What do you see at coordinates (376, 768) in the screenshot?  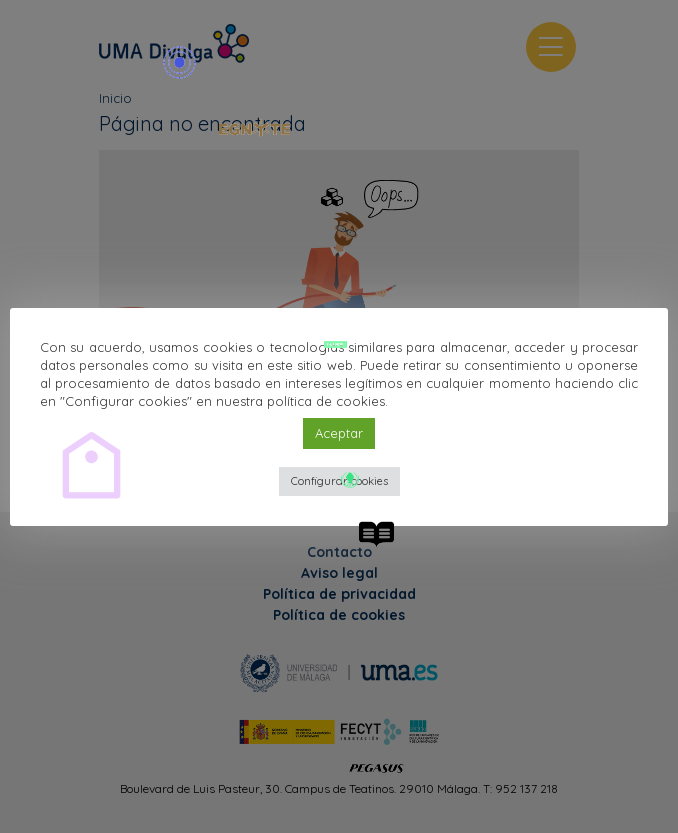 I see `Pegasus Airlines logo` at bounding box center [376, 768].